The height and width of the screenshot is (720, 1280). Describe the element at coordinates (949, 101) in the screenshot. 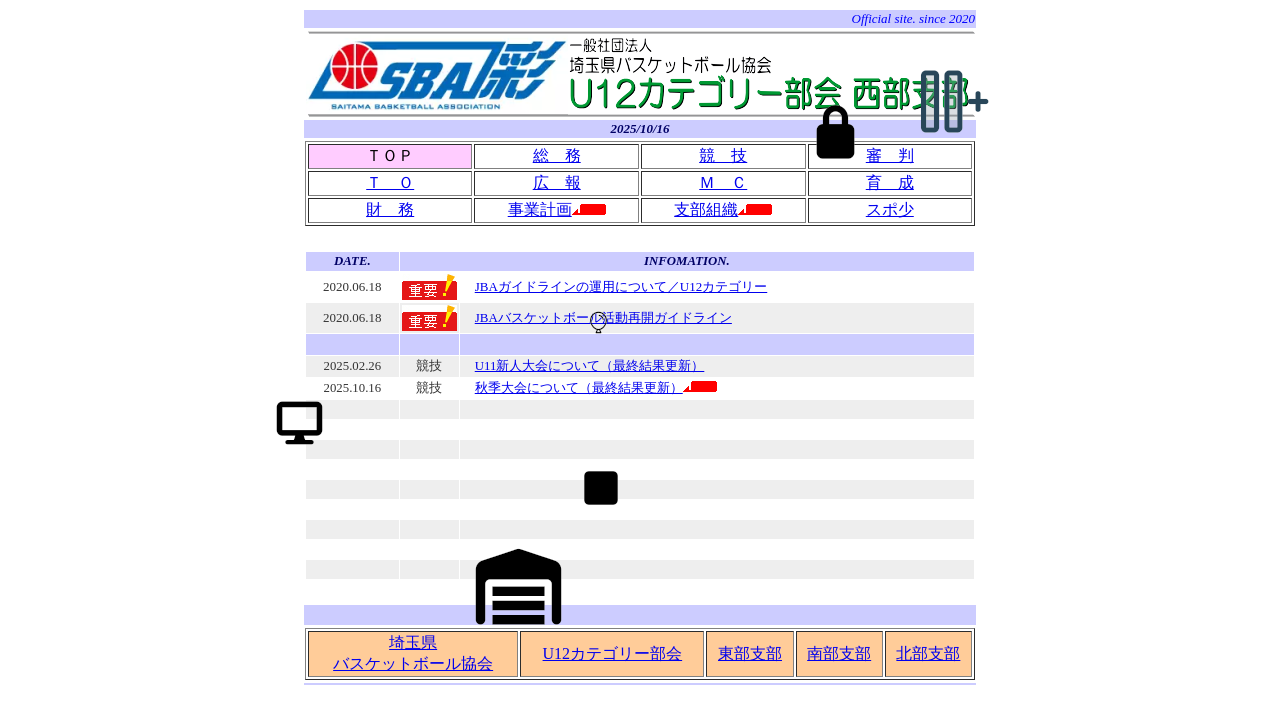

I see `add a new column to the right` at that location.